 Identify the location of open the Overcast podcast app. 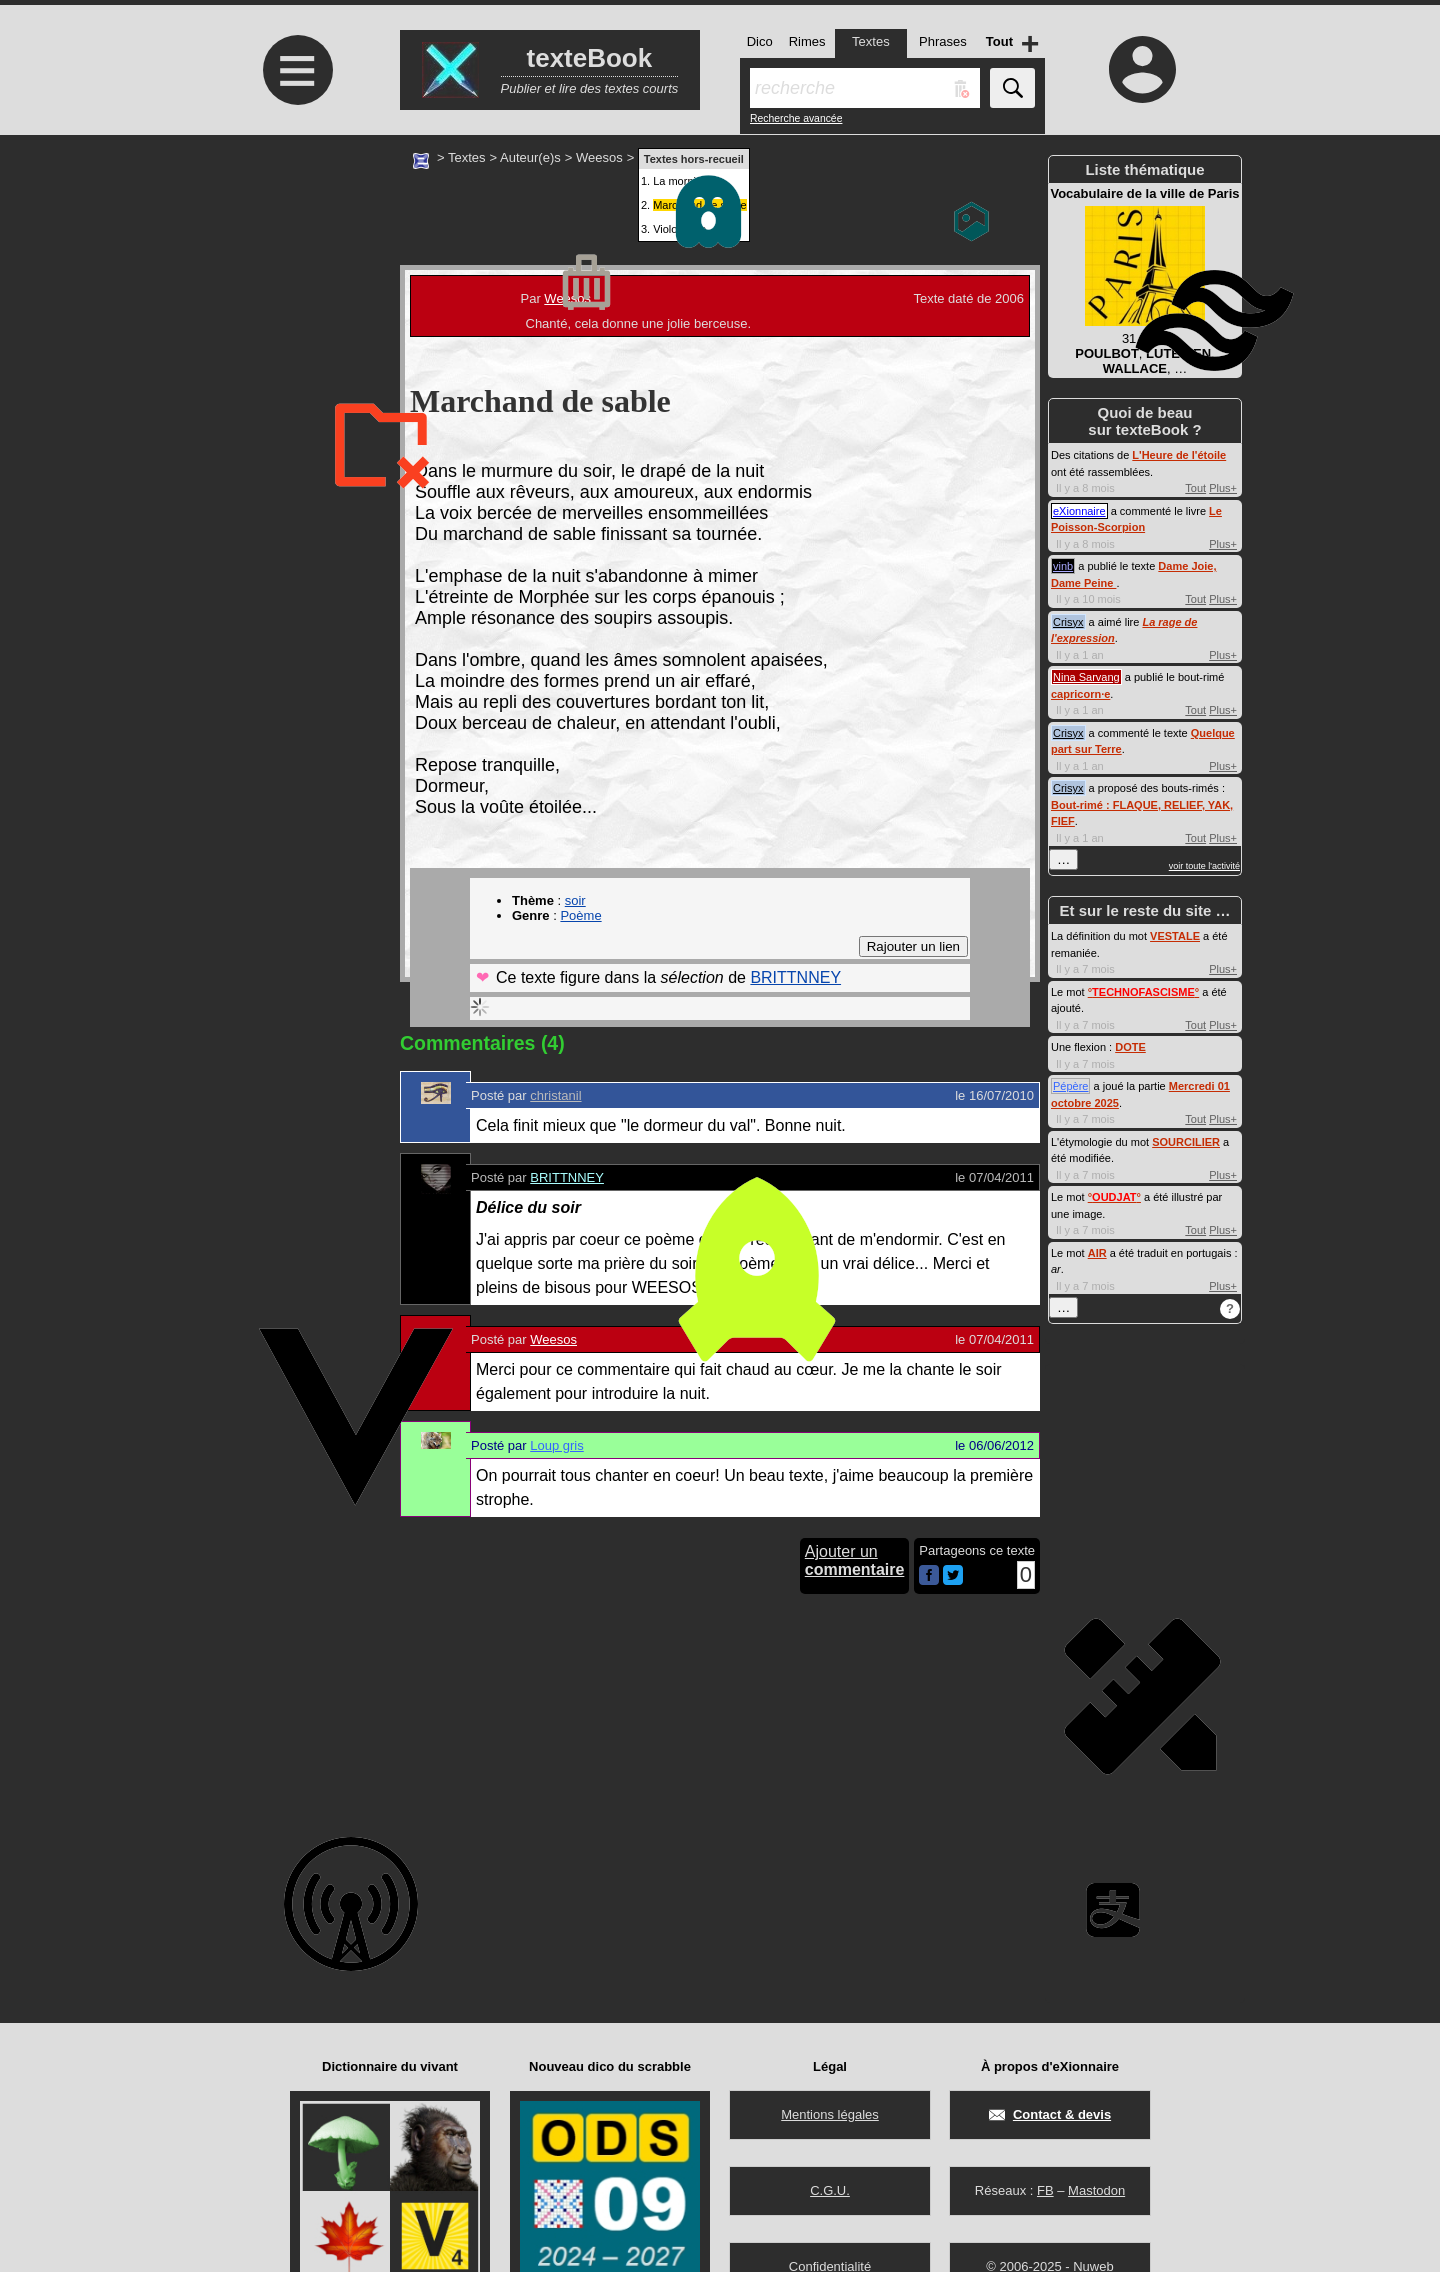
(351, 1904).